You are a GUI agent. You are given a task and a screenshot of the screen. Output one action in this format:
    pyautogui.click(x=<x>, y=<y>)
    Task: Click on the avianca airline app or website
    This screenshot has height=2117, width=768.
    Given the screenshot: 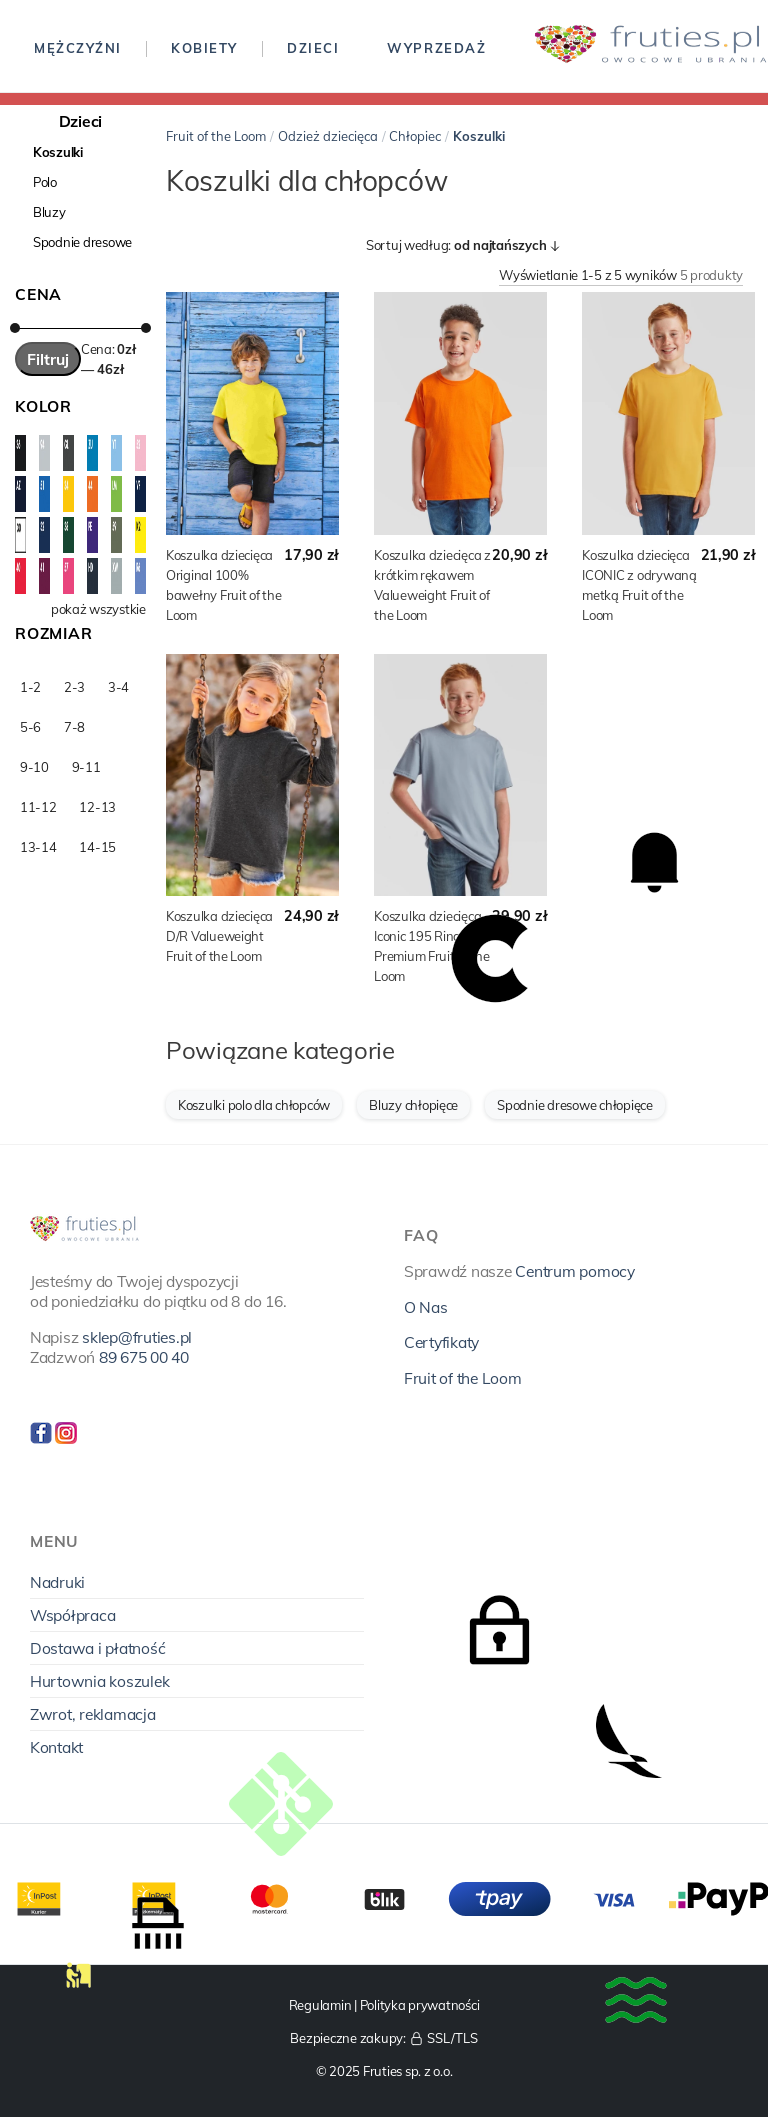 What is the action you would take?
    pyautogui.click(x=629, y=1741)
    